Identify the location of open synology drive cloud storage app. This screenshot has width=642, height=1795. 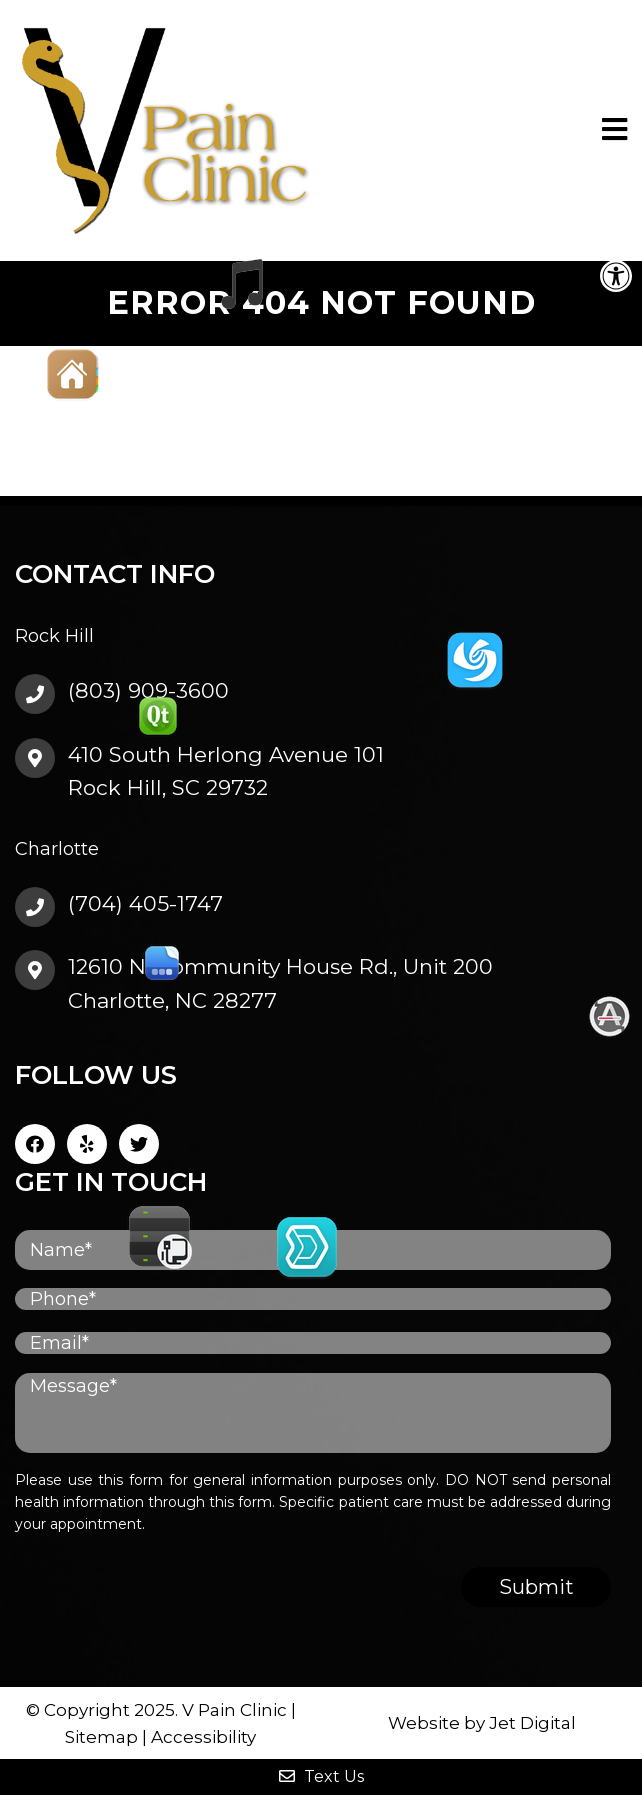
(307, 1247).